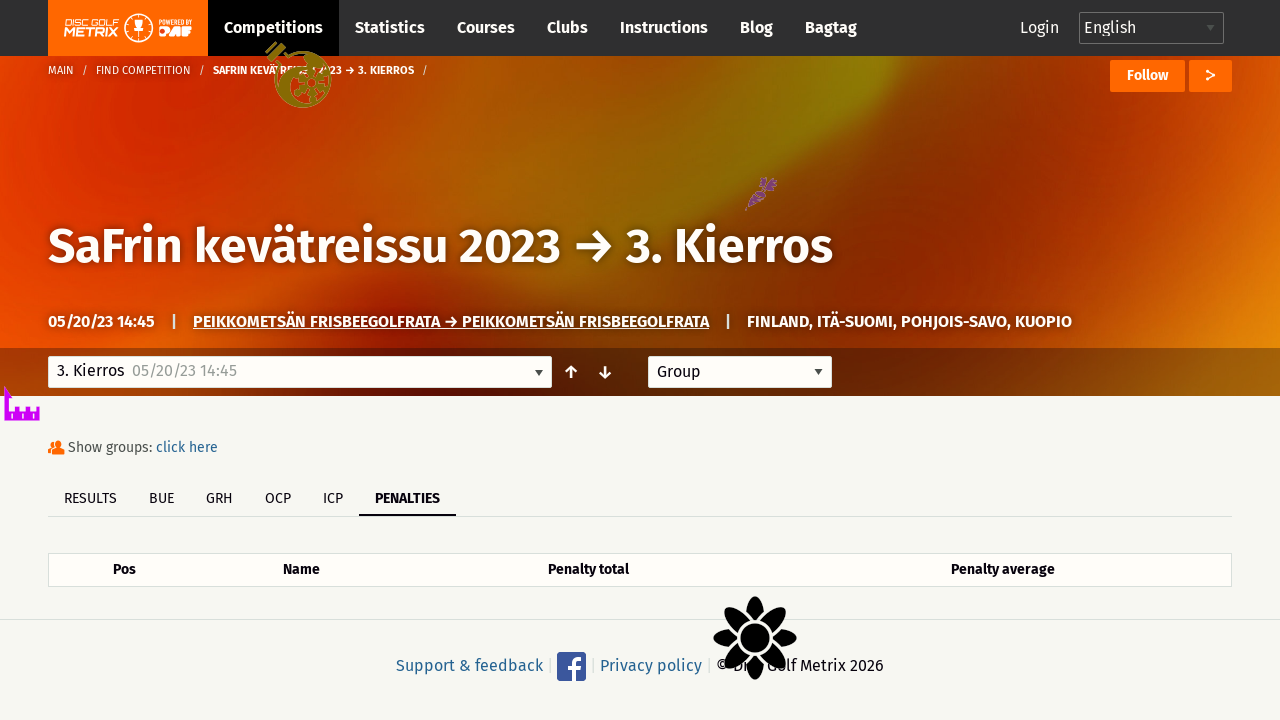  I want to click on use a frost potion or ice spell item, so click(298, 74).